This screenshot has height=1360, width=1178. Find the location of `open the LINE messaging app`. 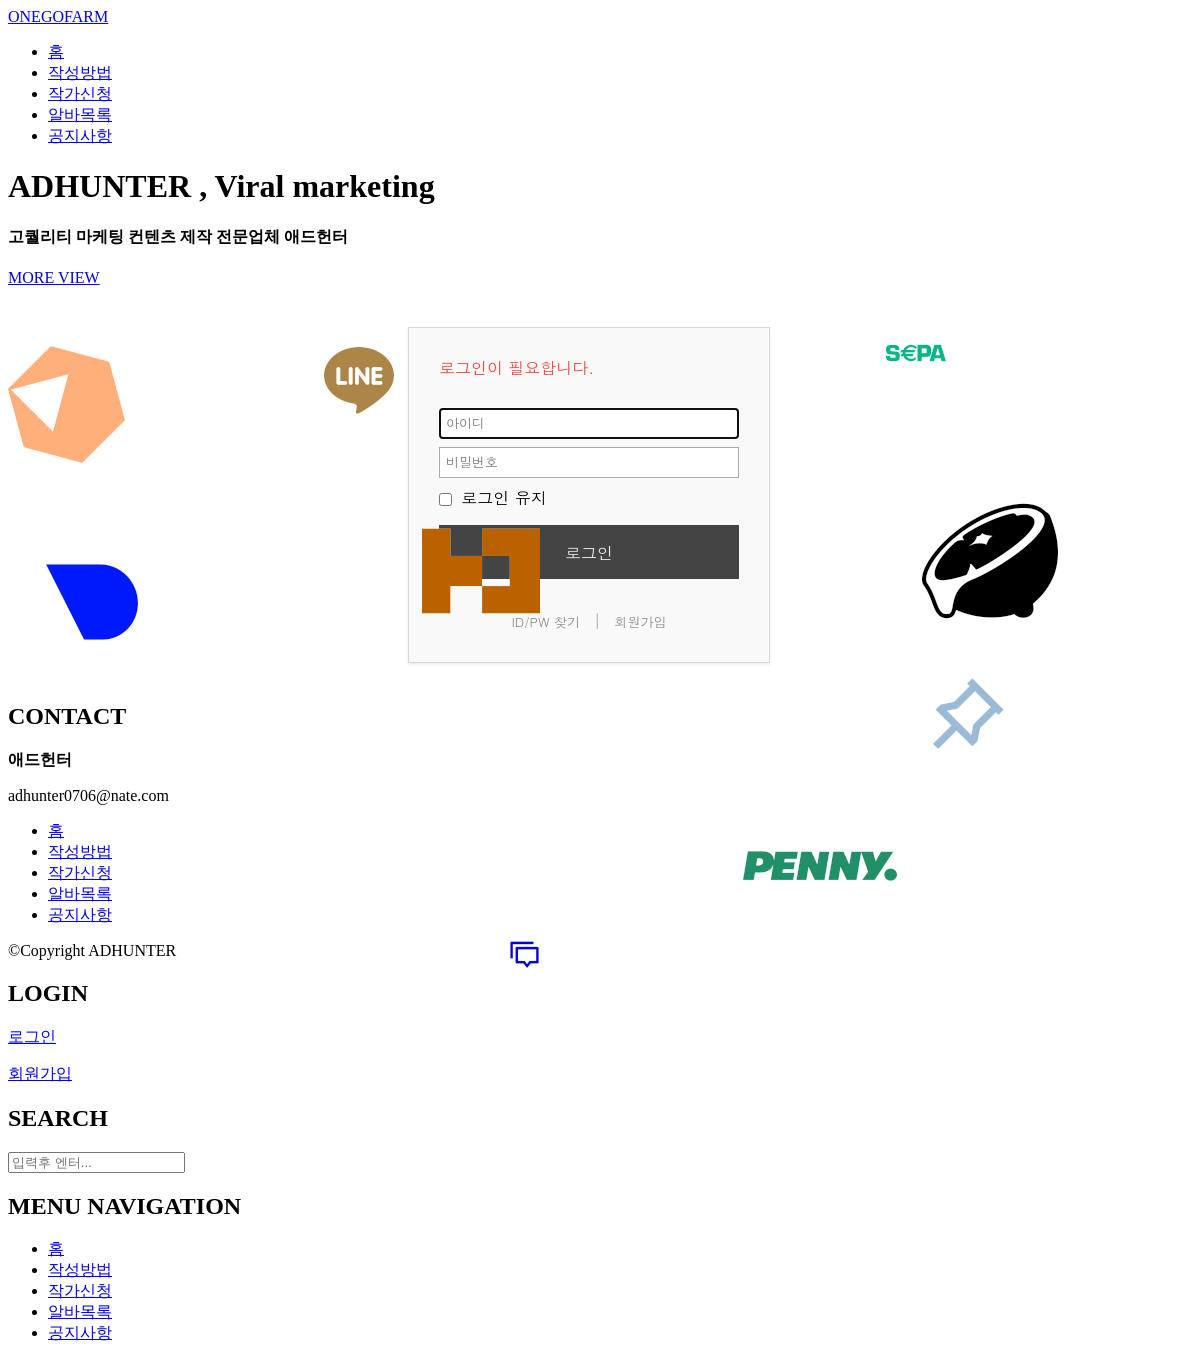

open the LINE messaging app is located at coordinates (359, 380).